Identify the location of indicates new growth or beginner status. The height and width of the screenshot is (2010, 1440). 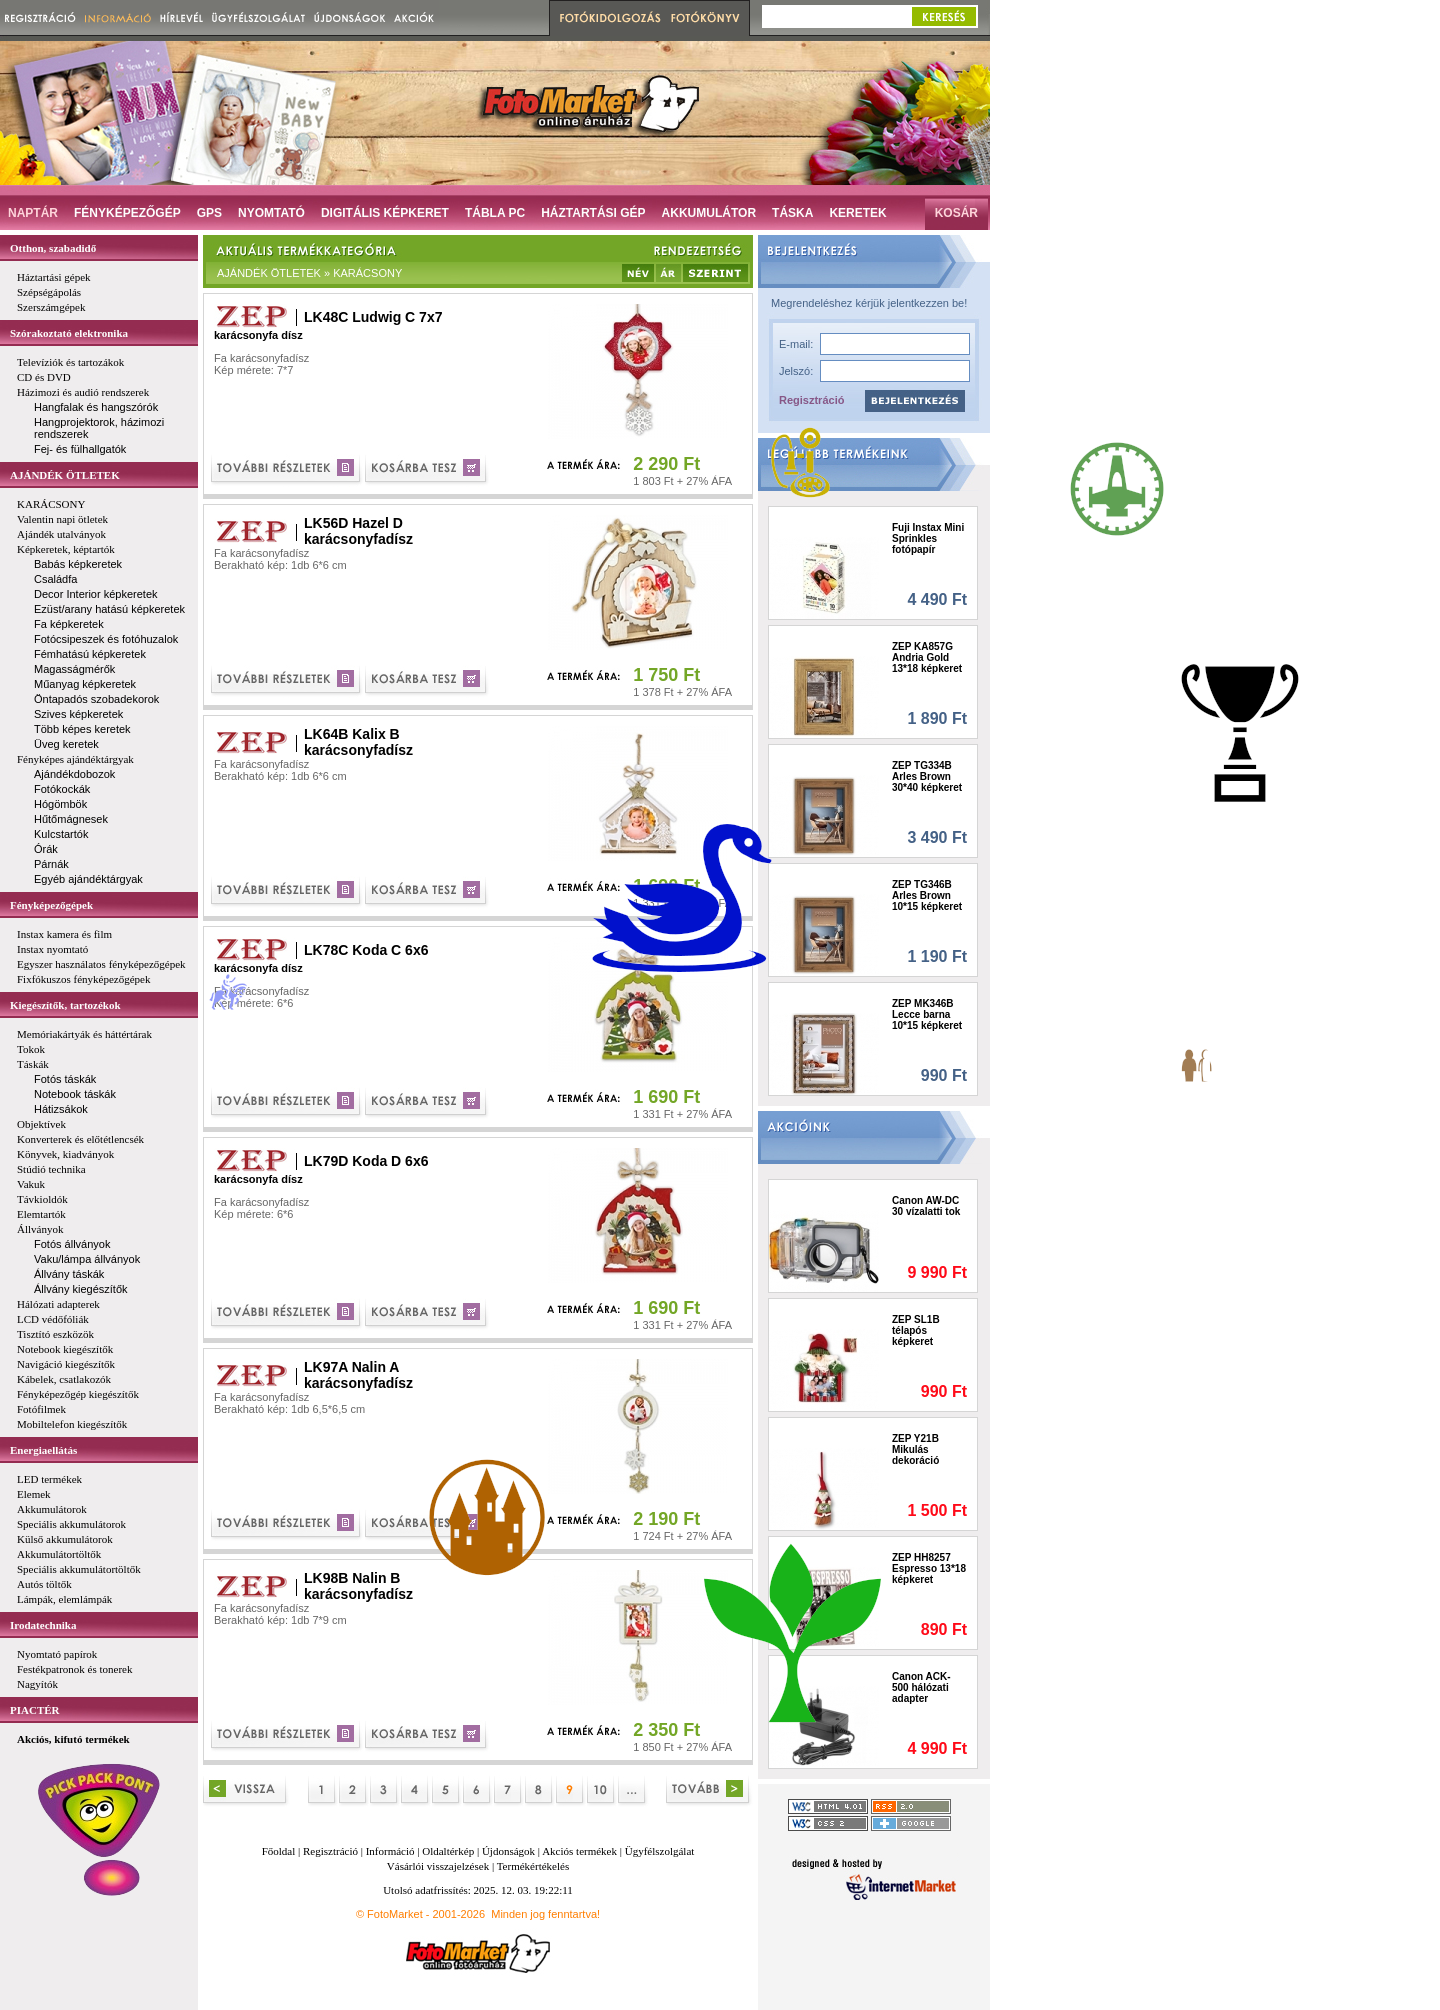
(791, 1633).